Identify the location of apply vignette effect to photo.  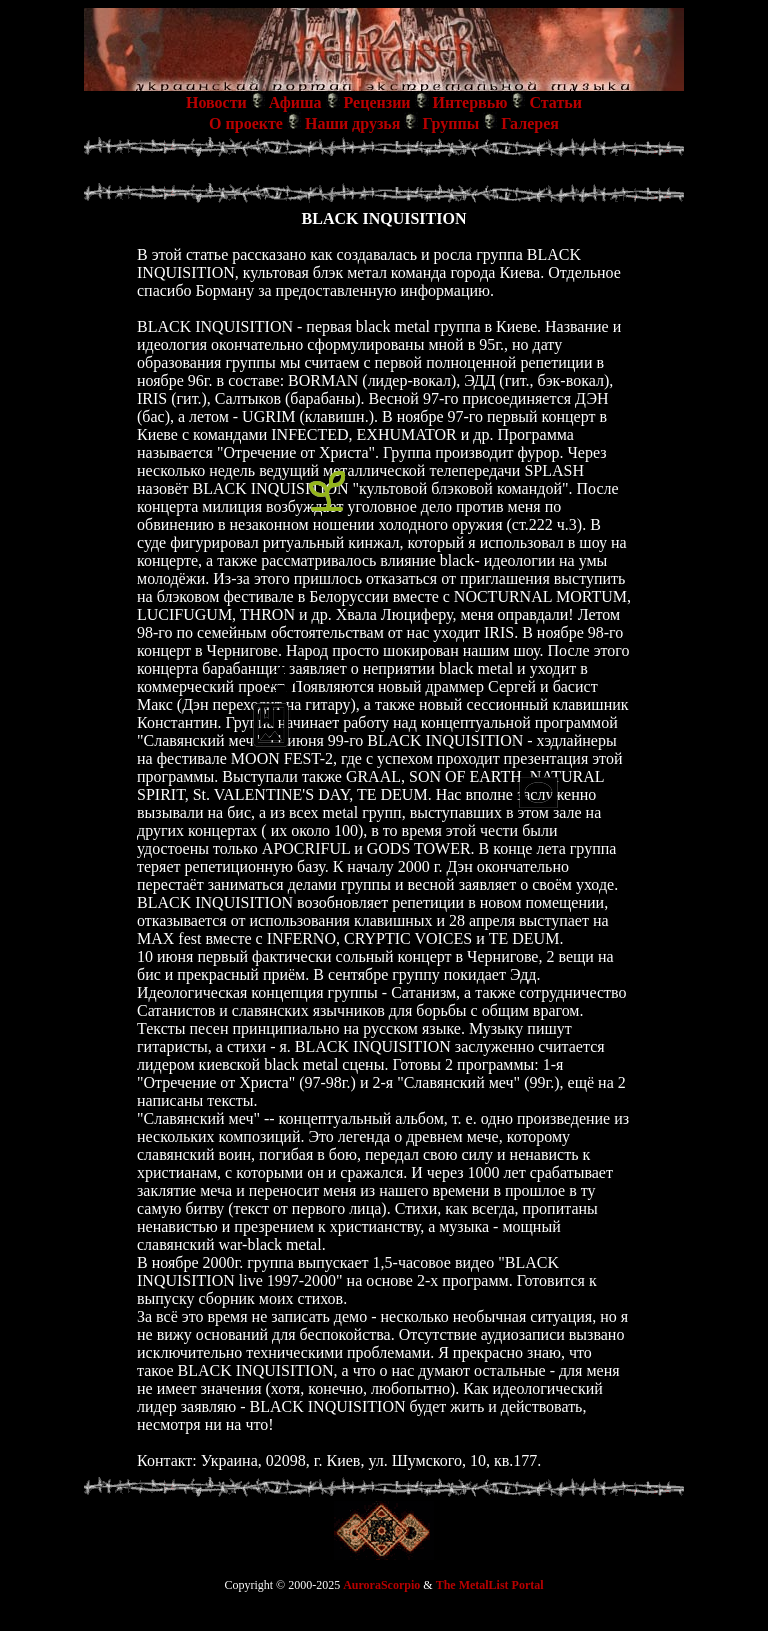
(538, 792).